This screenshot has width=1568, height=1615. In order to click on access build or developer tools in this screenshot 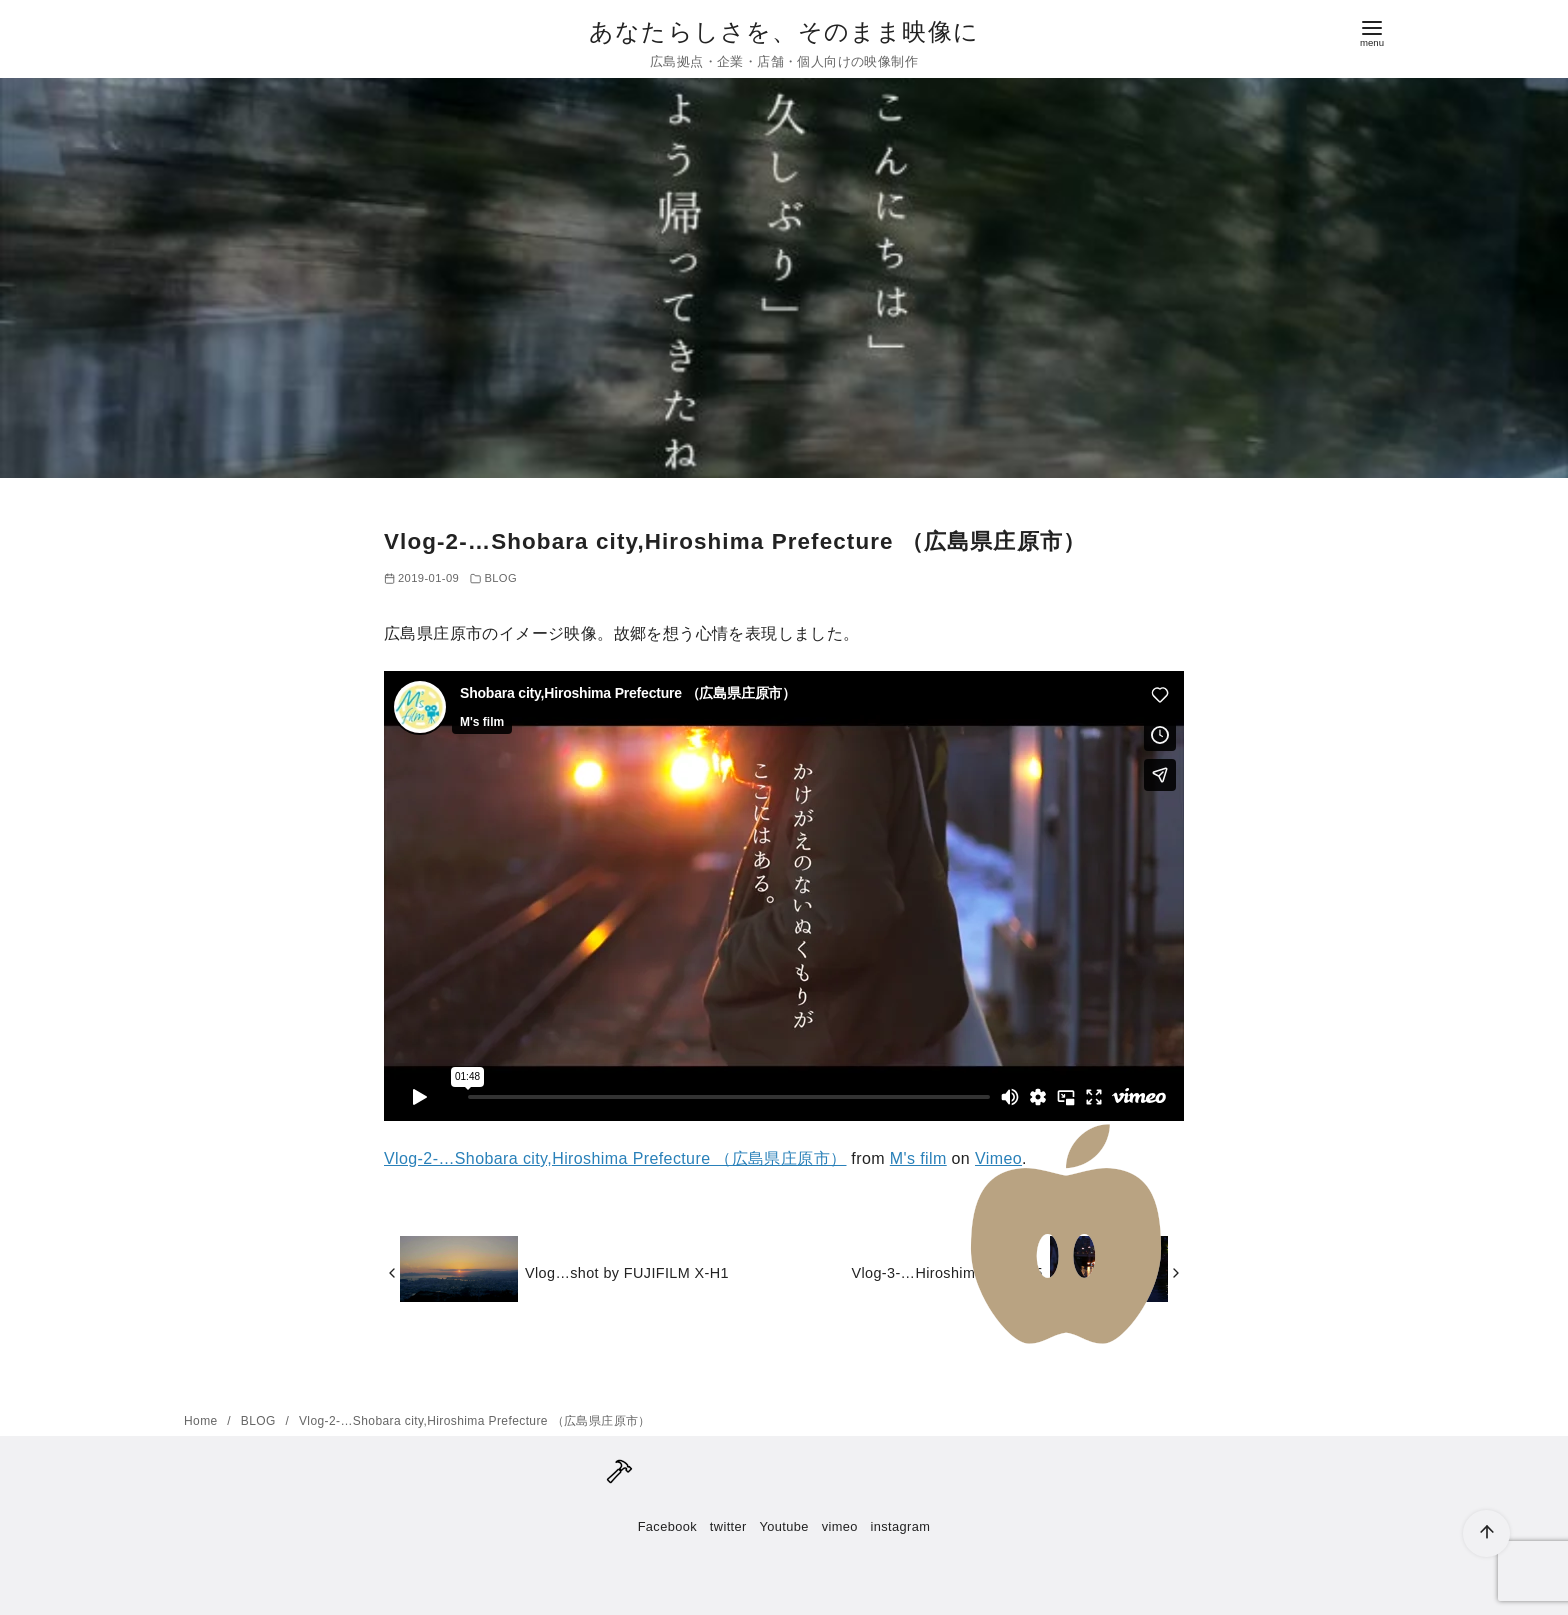, I will do `click(619, 1471)`.